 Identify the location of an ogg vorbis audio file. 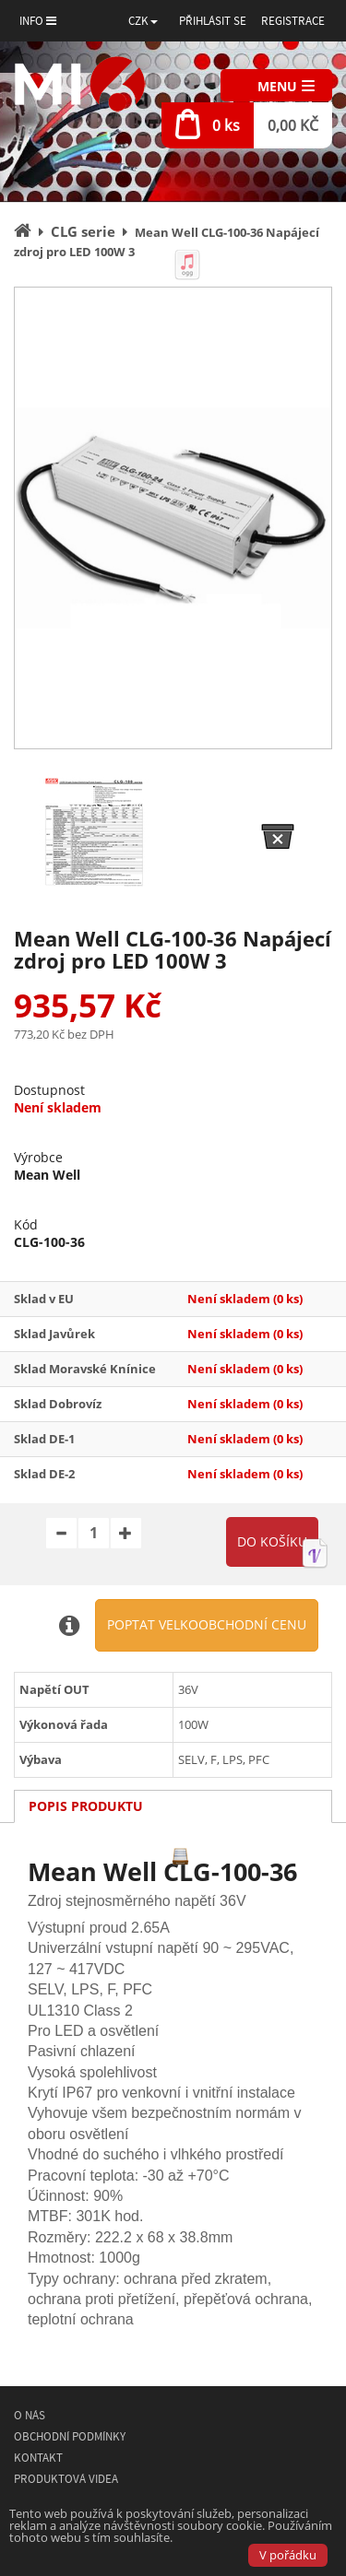
(187, 265).